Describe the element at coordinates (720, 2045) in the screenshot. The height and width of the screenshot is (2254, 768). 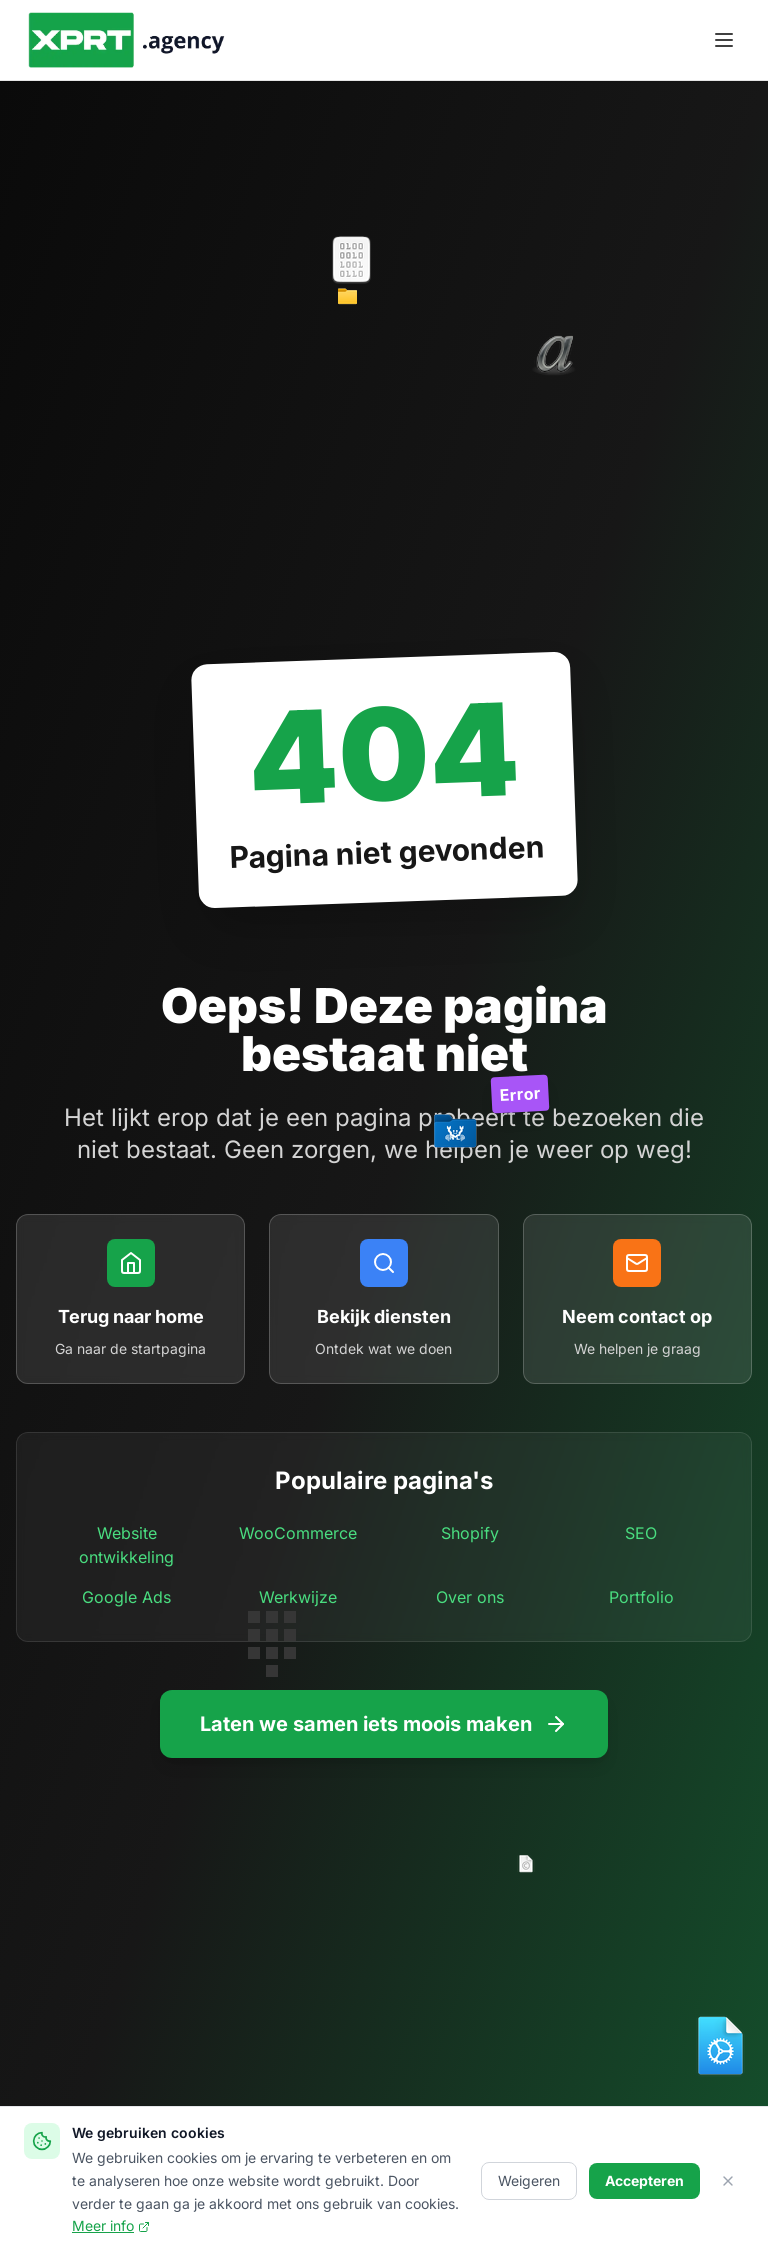
I see `an AppImage application package file` at that location.